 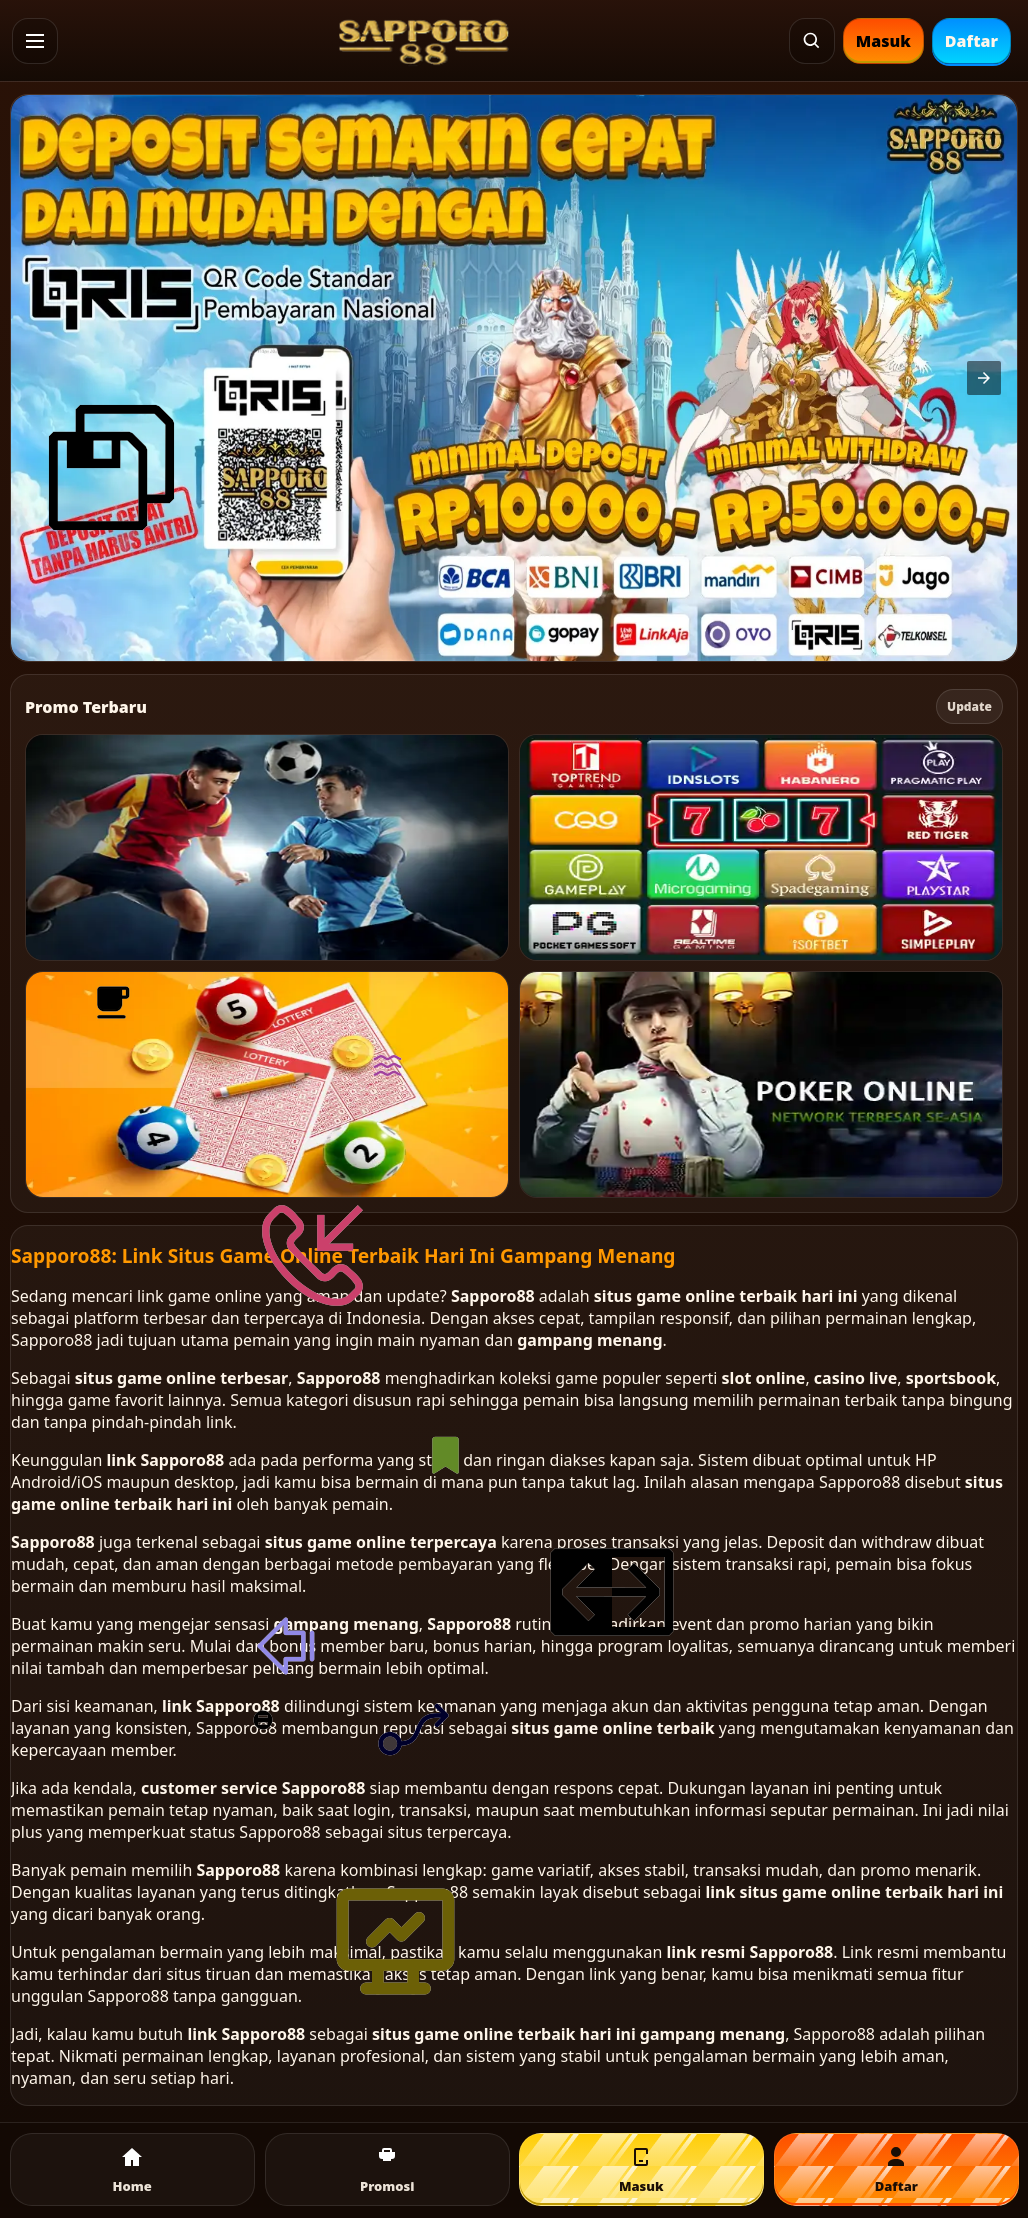 I want to click on toggle between true/false boolean values, so click(x=612, y=1592).